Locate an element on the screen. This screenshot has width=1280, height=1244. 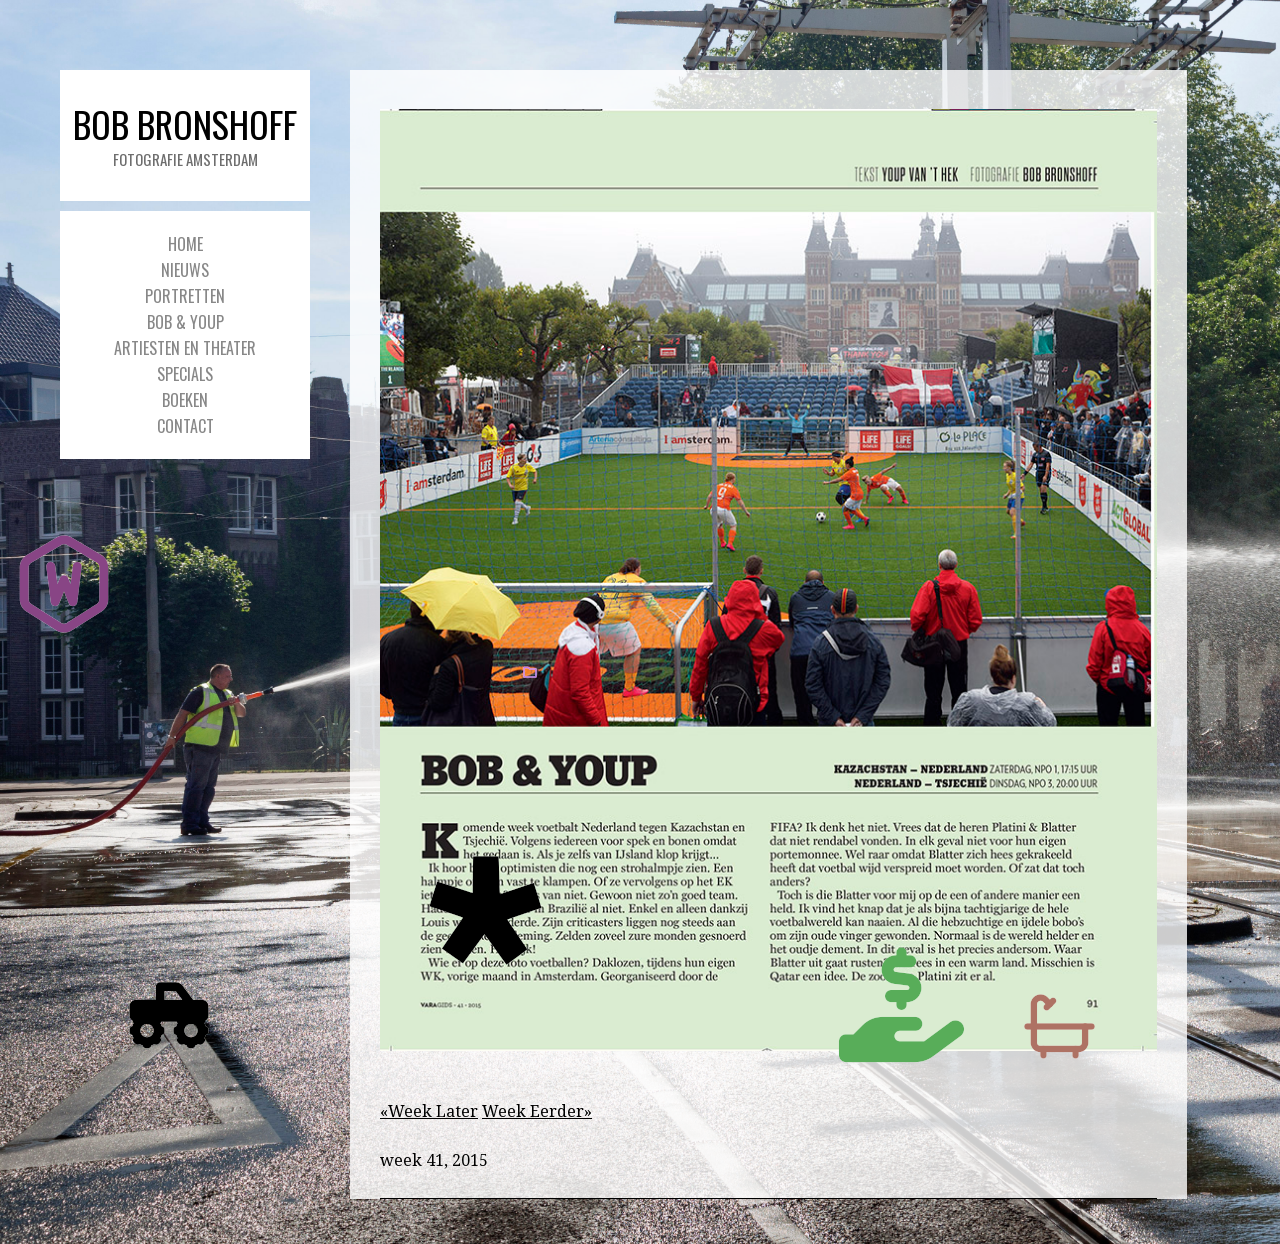
open file folder is located at coordinates (530, 672).